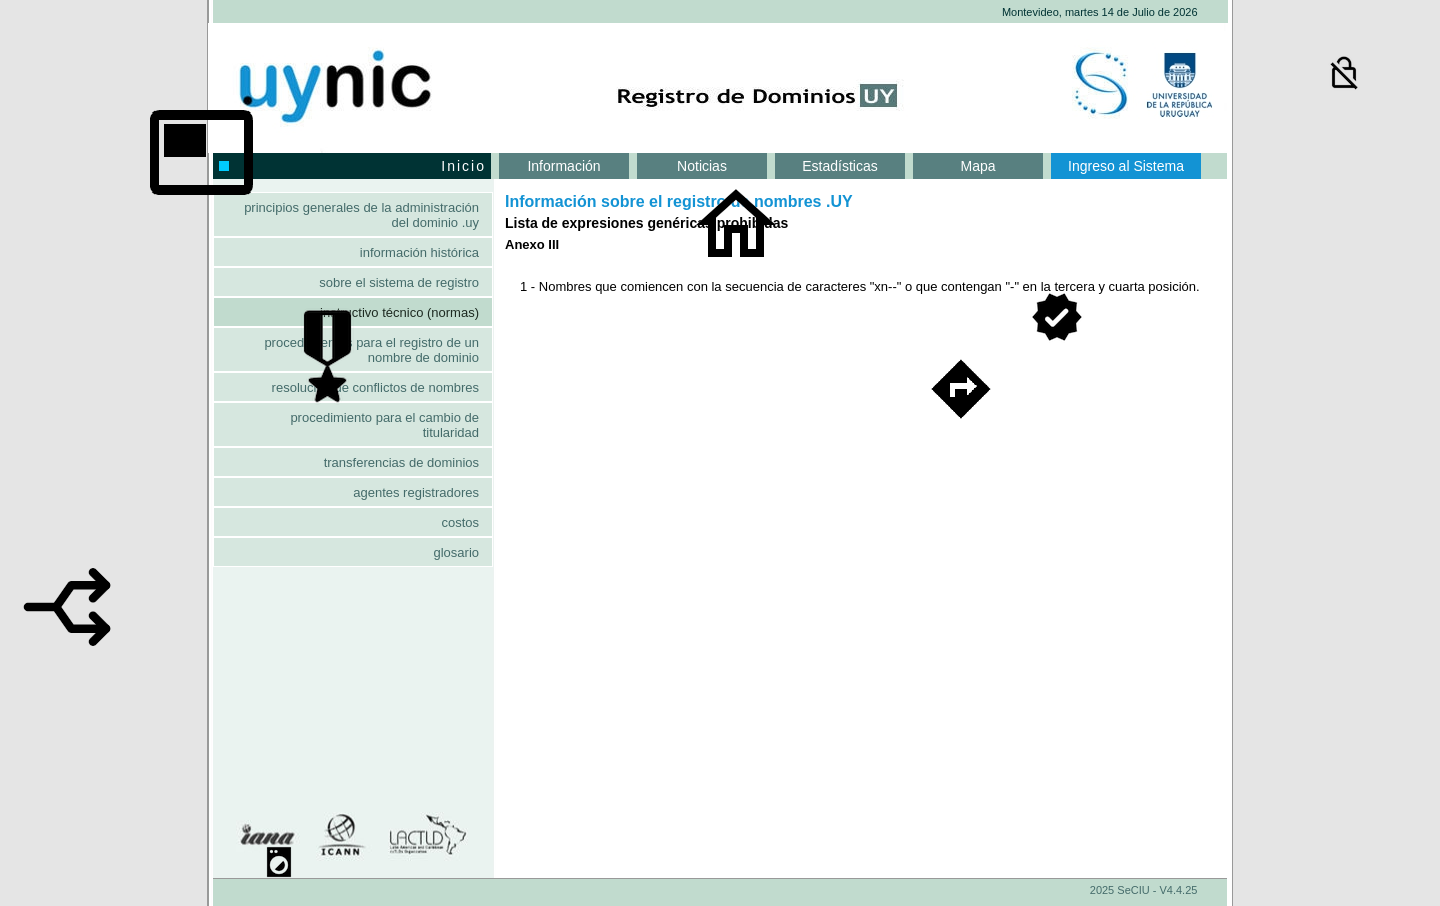  Describe the element at coordinates (327, 357) in the screenshot. I see `view achievements or awards` at that location.